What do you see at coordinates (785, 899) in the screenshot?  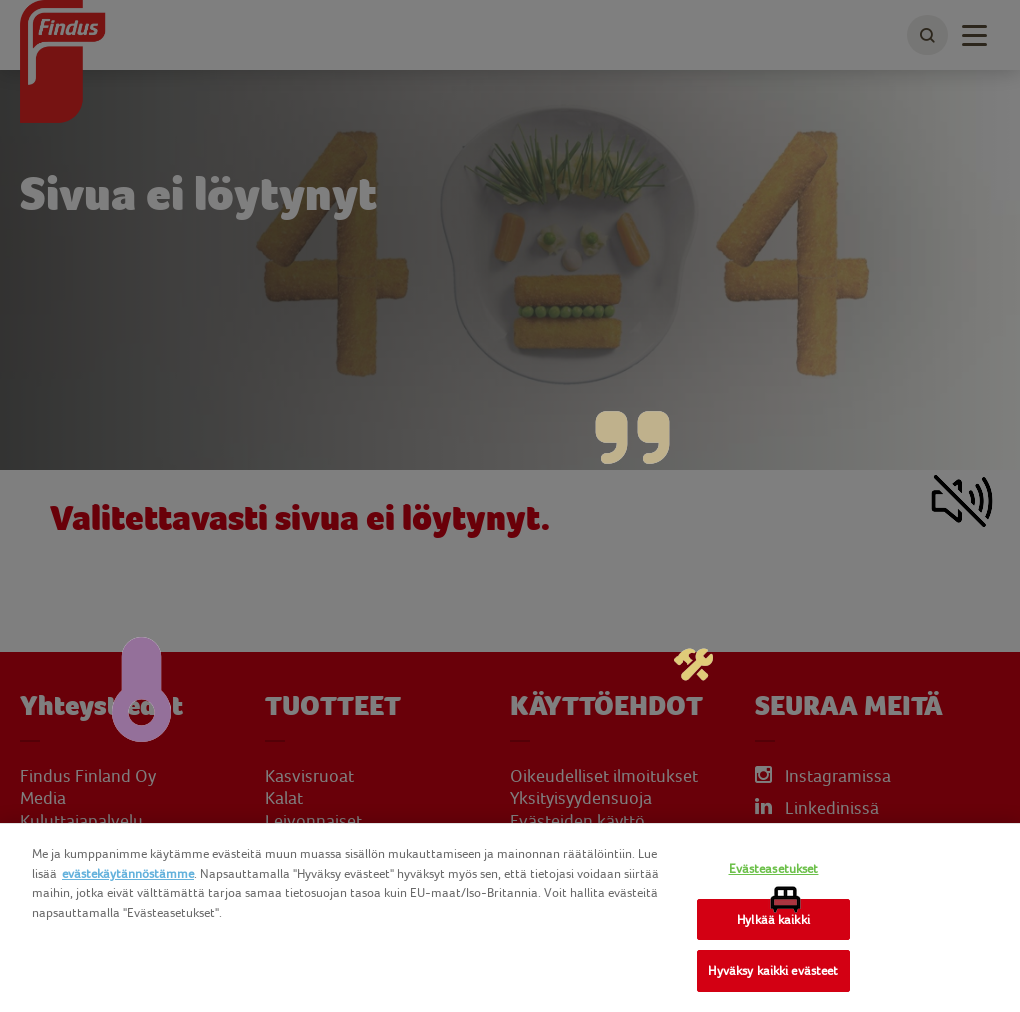 I see `view single room accommodations` at bounding box center [785, 899].